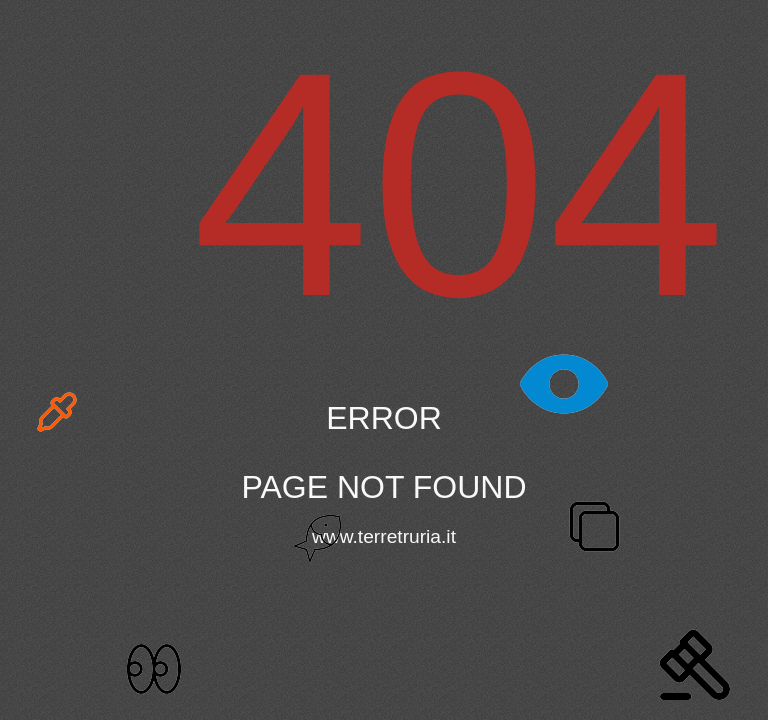 Image resolution: width=768 pixels, height=720 pixels. What do you see at coordinates (320, 536) in the screenshot?
I see `browse seafood or fish-related content` at bounding box center [320, 536].